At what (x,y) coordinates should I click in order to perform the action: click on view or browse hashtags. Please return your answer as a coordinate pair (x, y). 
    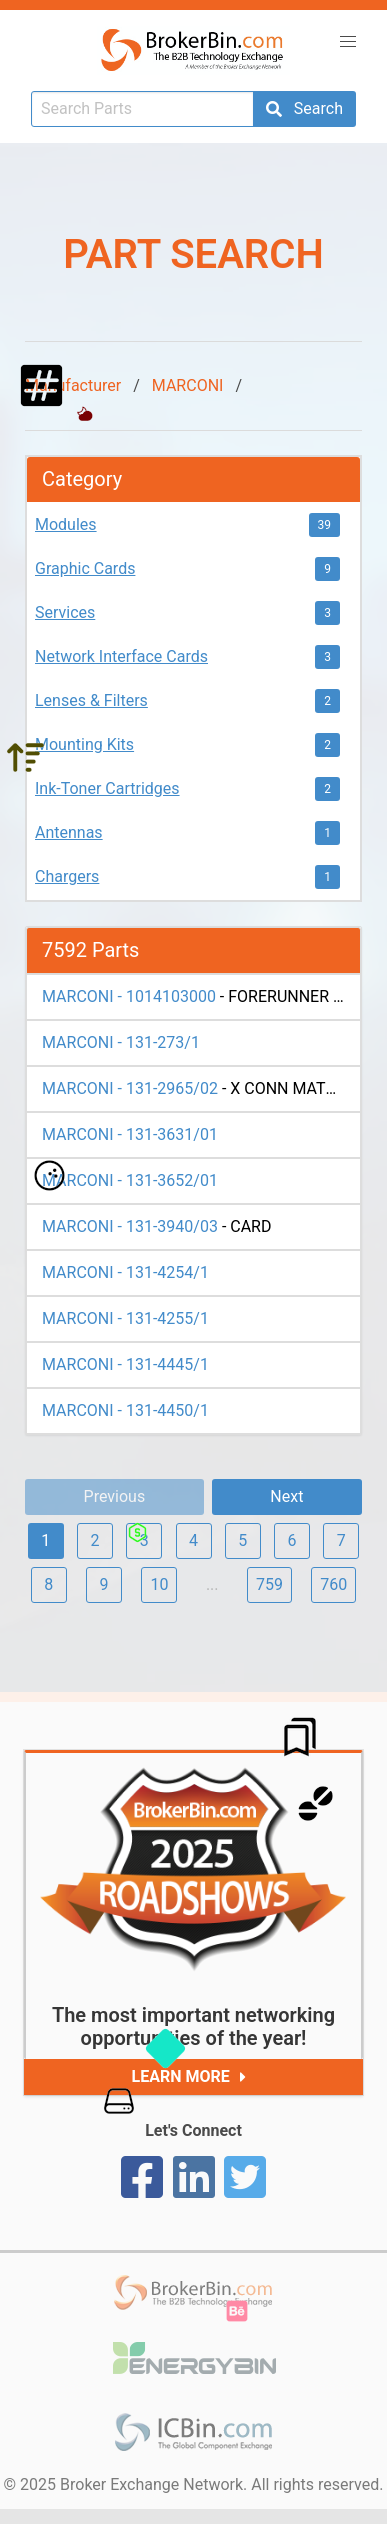
    Looking at the image, I should click on (41, 385).